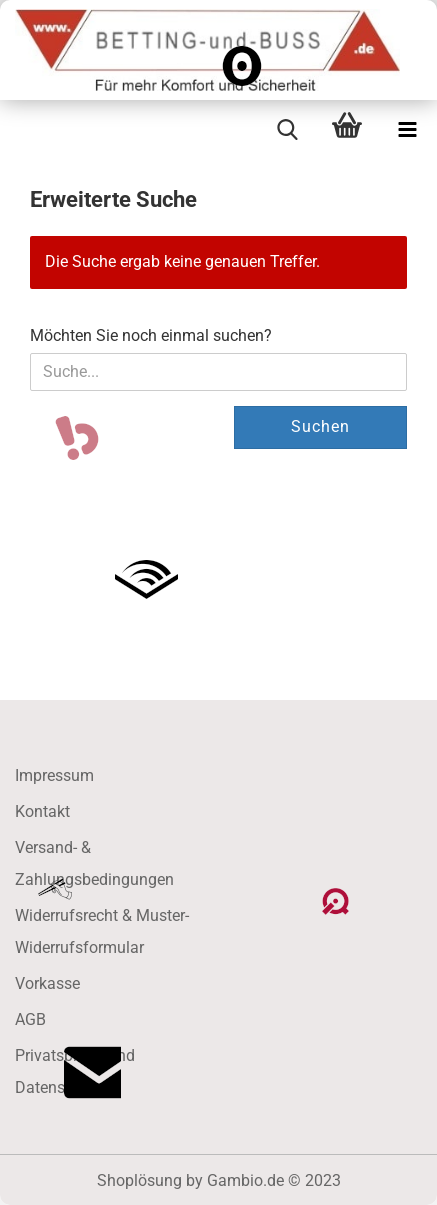 The height and width of the screenshot is (1205, 437). I want to click on ManageIQ cloud management platform logo, so click(335, 901).